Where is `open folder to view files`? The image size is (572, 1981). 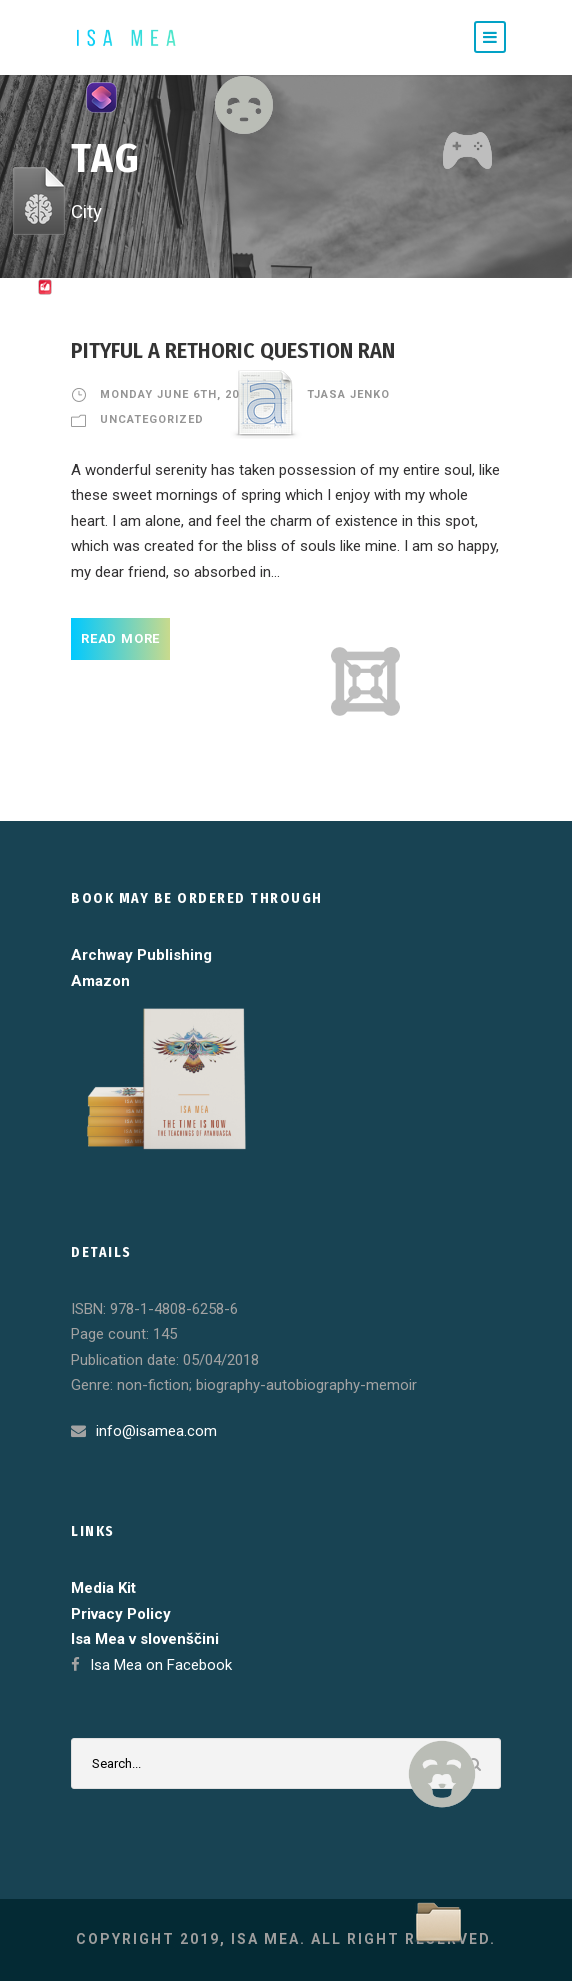 open folder to view files is located at coordinates (438, 1924).